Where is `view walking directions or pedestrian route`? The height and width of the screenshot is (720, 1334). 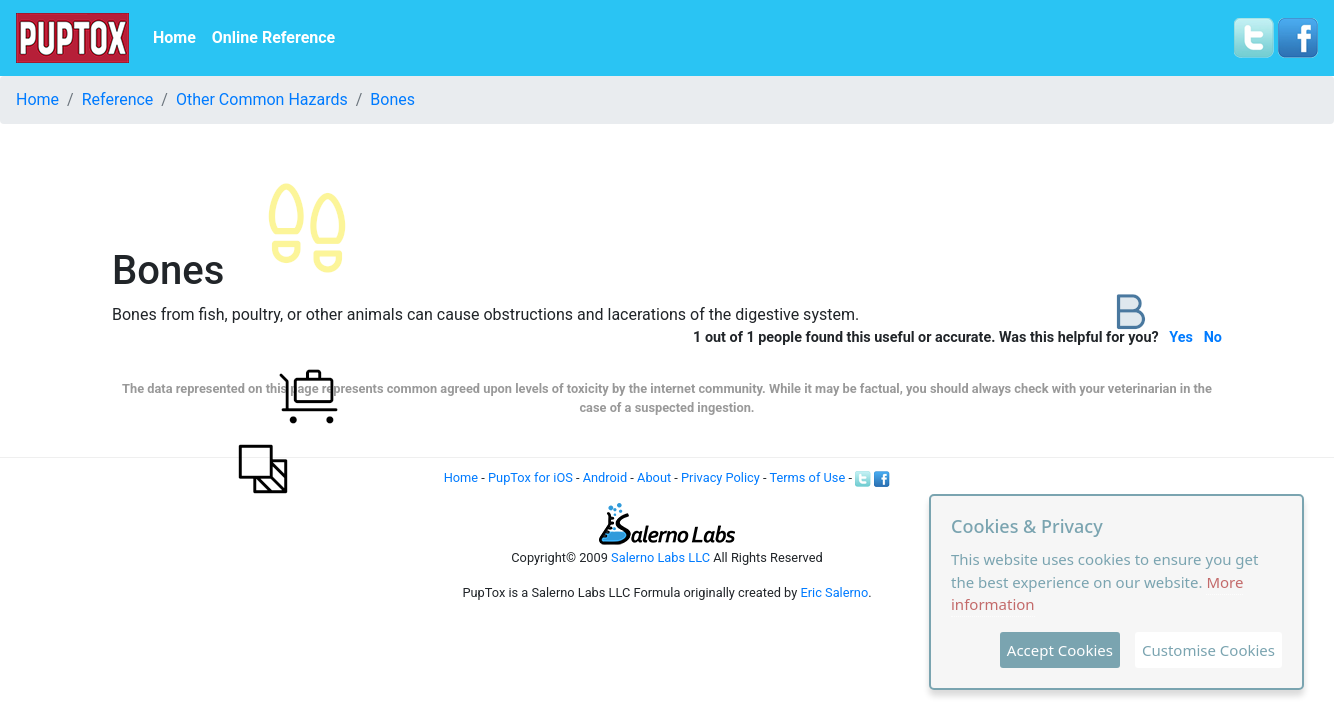
view walking directions or pedestrian route is located at coordinates (307, 228).